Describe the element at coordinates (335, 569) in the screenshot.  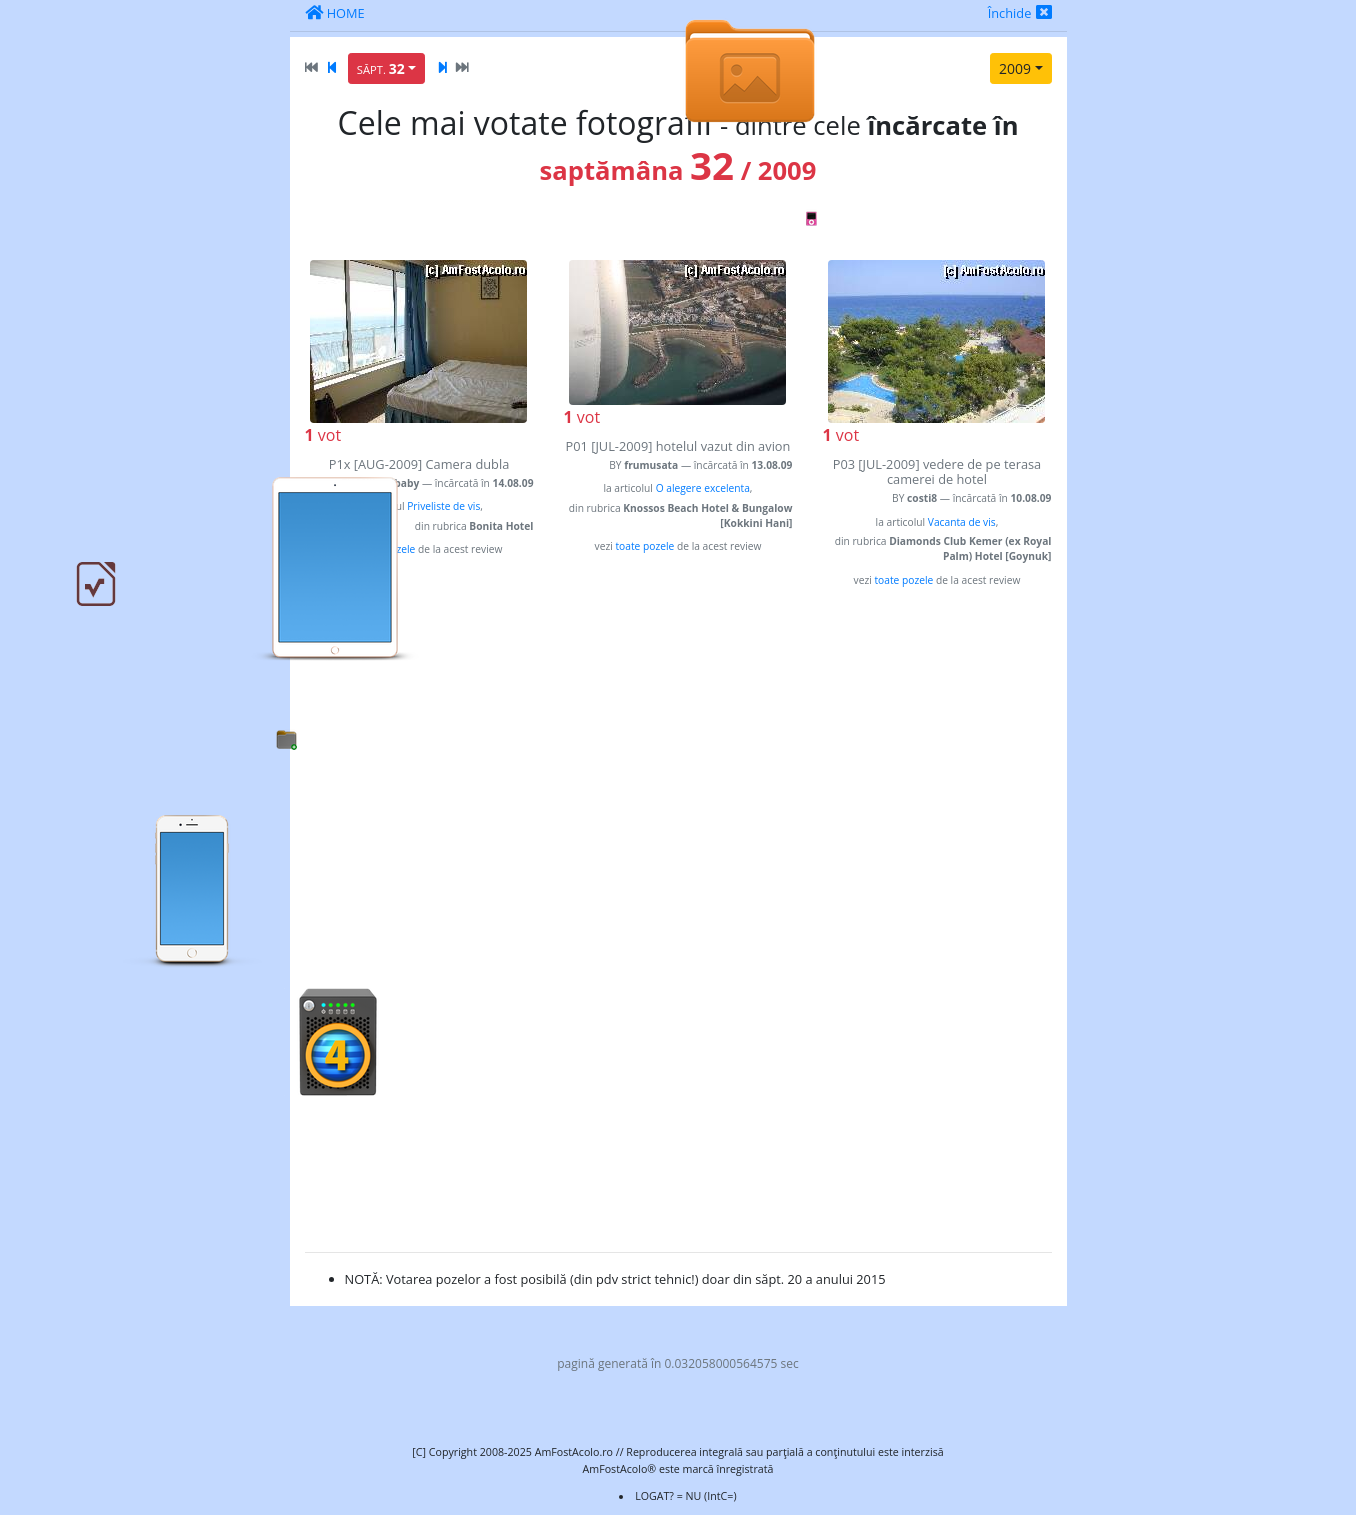
I see `iPad device connected to this computer` at that location.